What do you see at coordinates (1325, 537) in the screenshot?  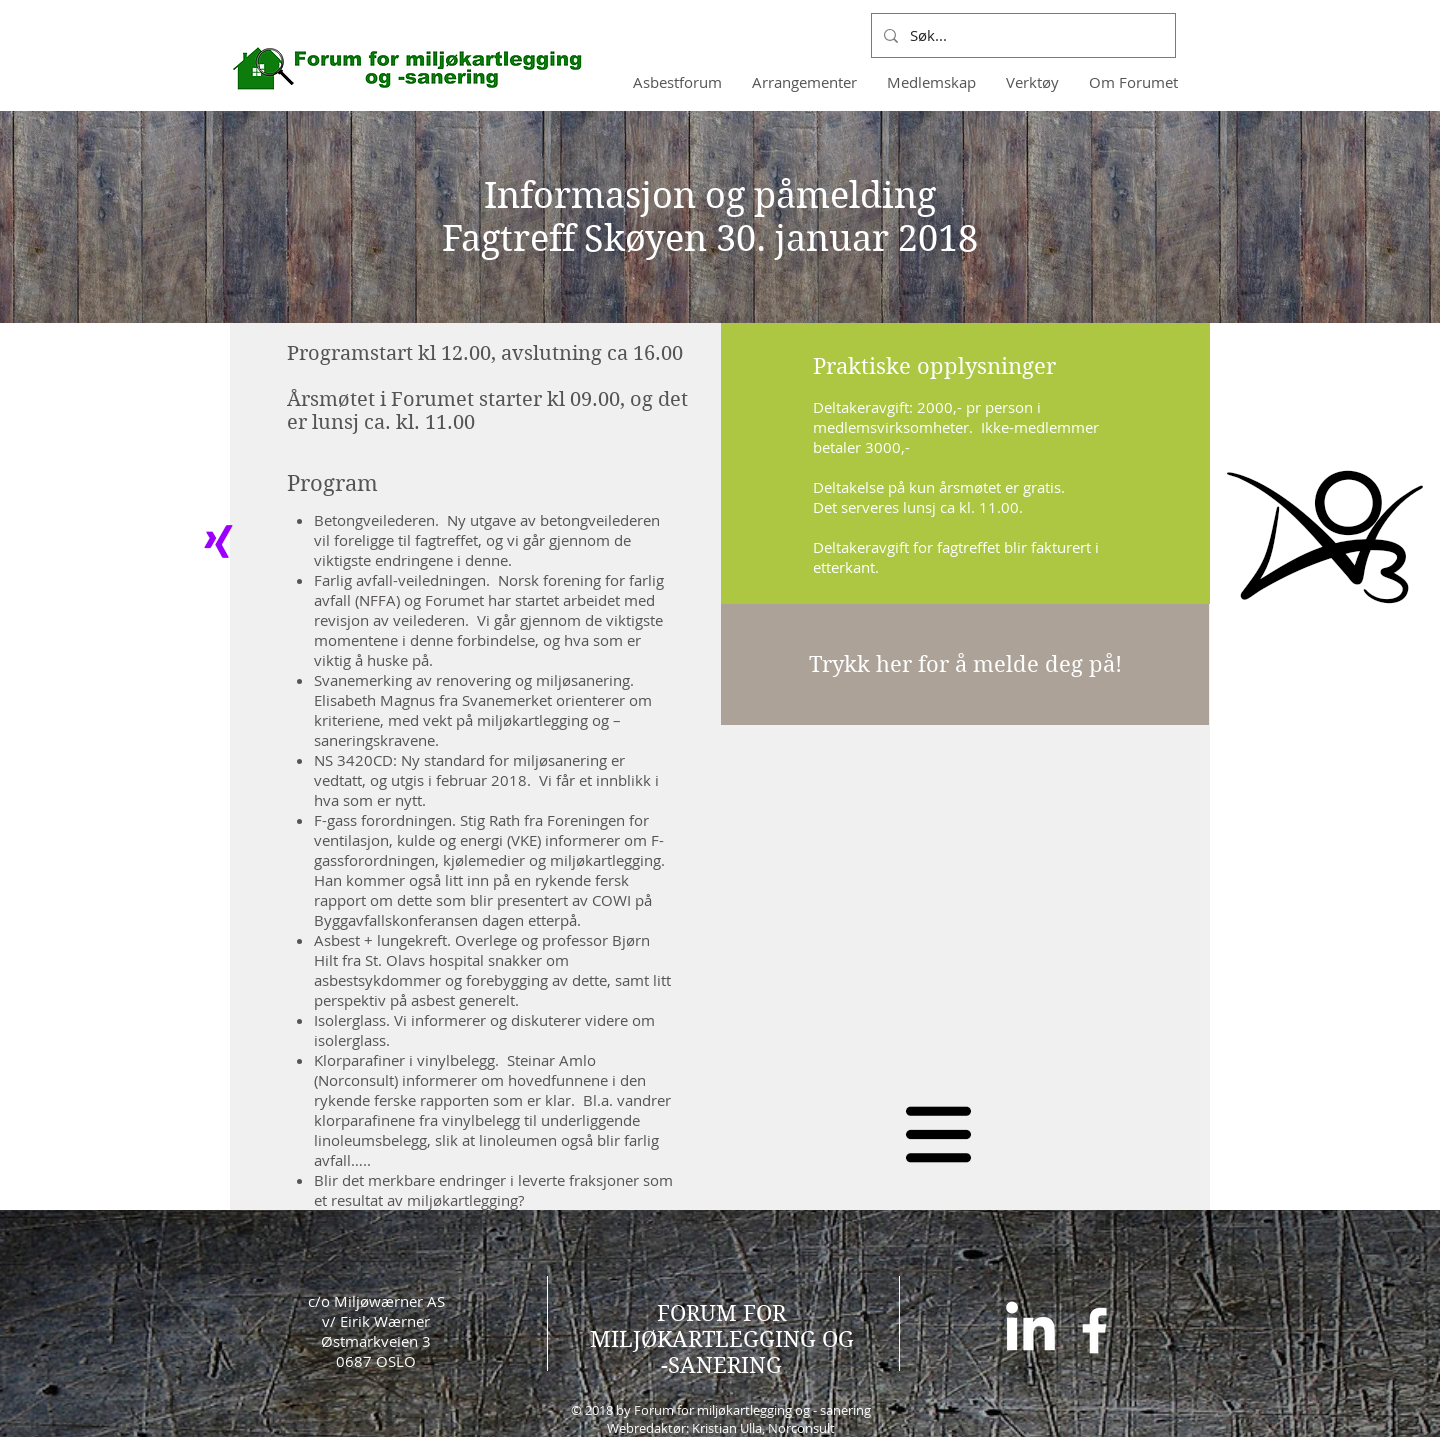 I see `open Archive of Our Own (AO3) website` at bounding box center [1325, 537].